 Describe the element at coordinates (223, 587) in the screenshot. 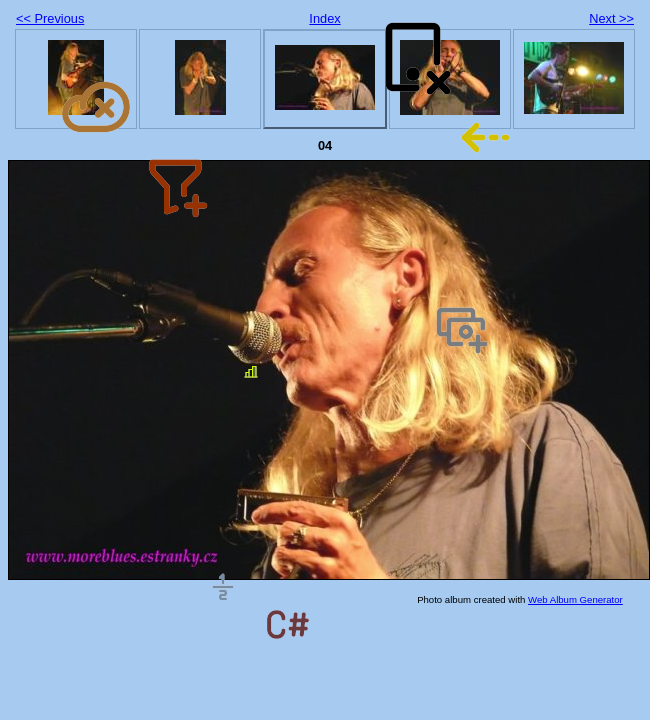

I see `insert a fraction into a document or equation` at that location.